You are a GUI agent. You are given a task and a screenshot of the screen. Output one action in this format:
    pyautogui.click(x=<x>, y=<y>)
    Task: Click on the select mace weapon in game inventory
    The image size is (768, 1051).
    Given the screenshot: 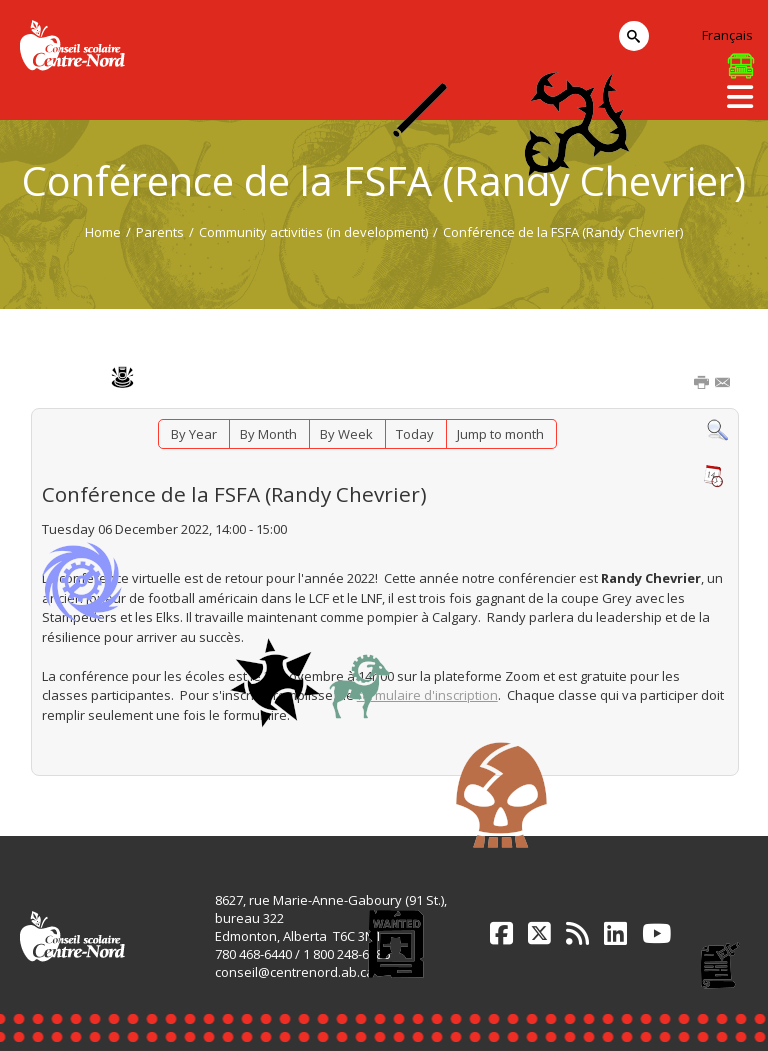 What is the action you would take?
    pyautogui.click(x=275, y=683)
    